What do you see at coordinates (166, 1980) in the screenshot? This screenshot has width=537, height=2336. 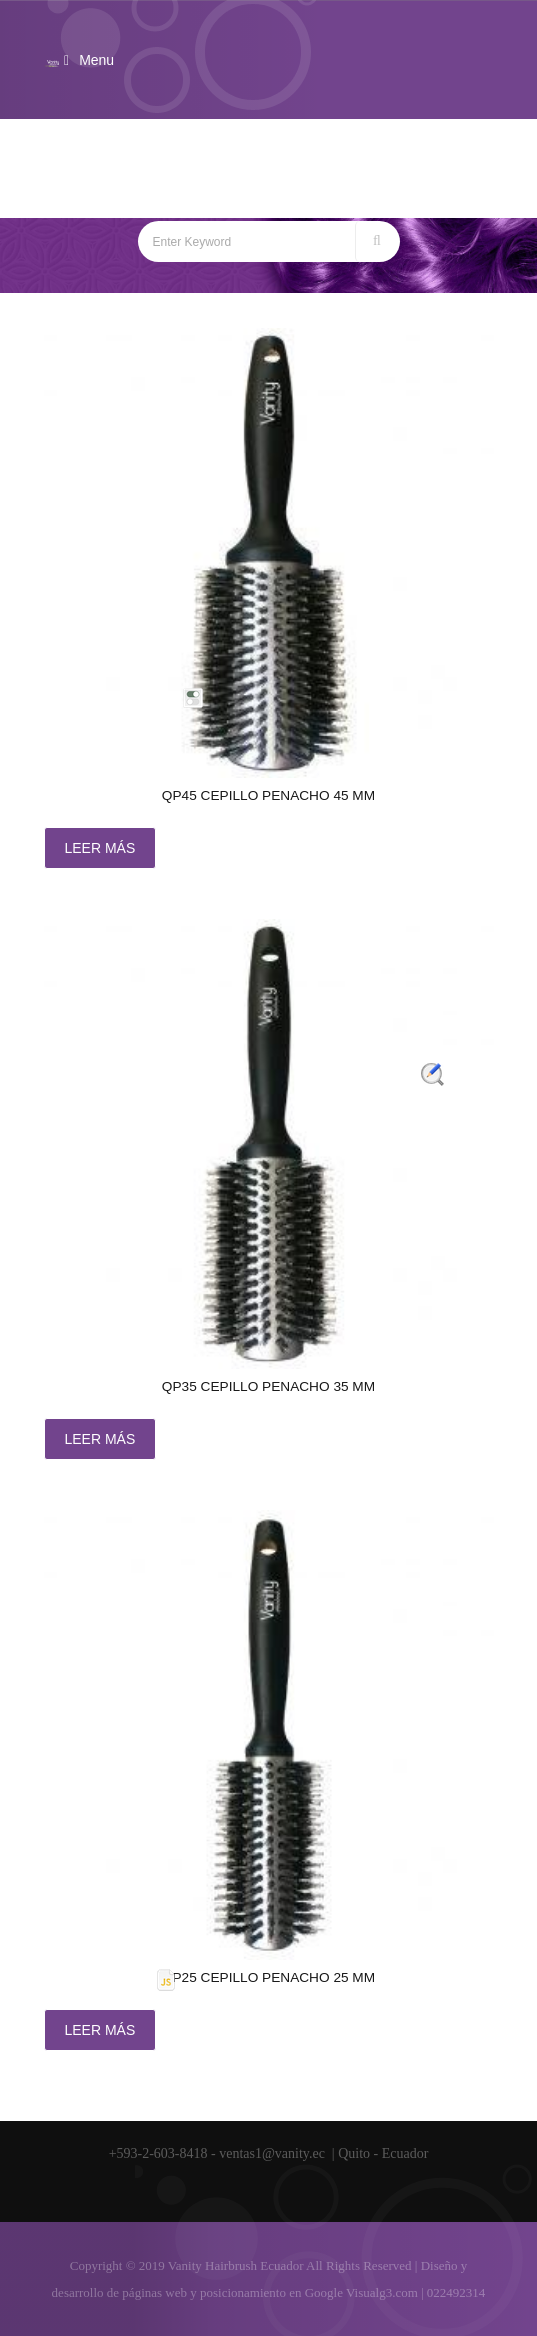 I see `a javascript file in your file system` at bounding box center [166, 1980].